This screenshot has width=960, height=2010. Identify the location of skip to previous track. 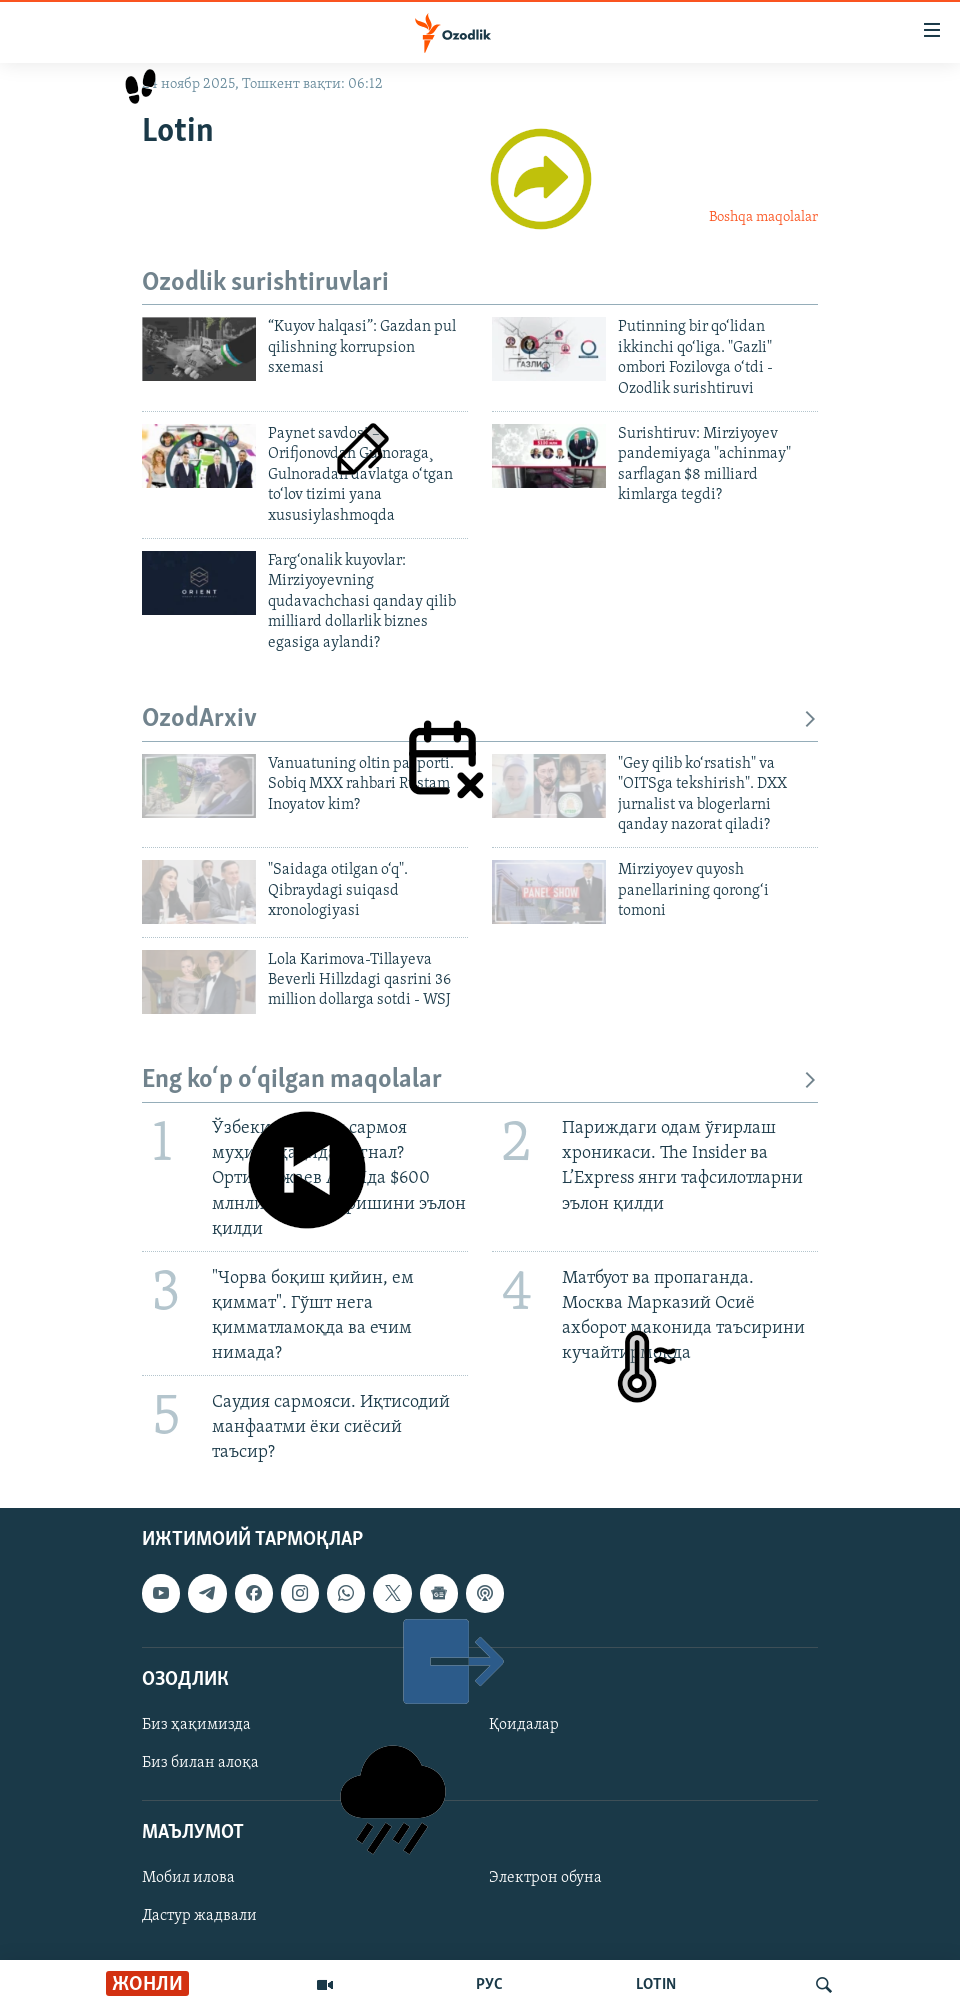
(307, 1170).